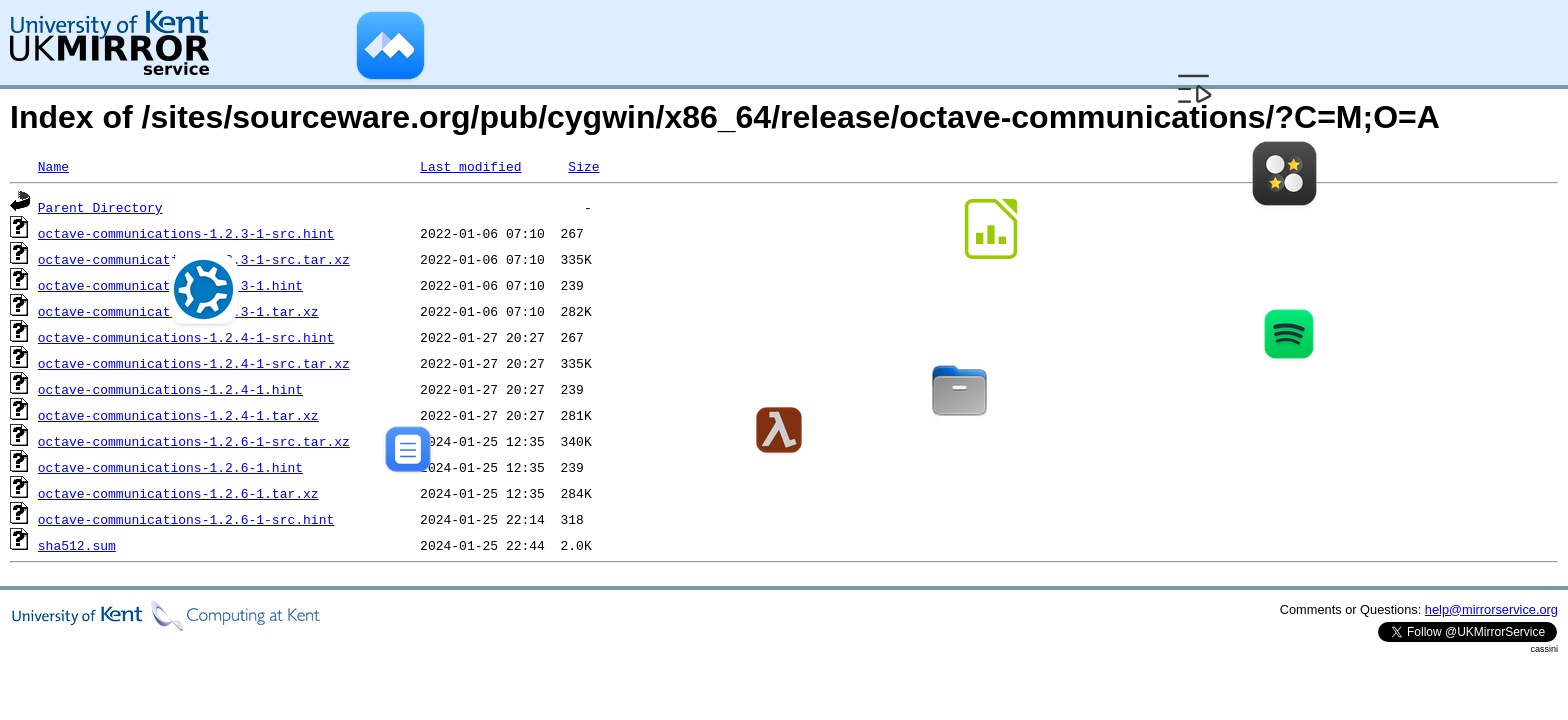  Describe the element at coordinates (408, 450) in the screenshot. I see `open system actions or shortcuts settings` at that location.